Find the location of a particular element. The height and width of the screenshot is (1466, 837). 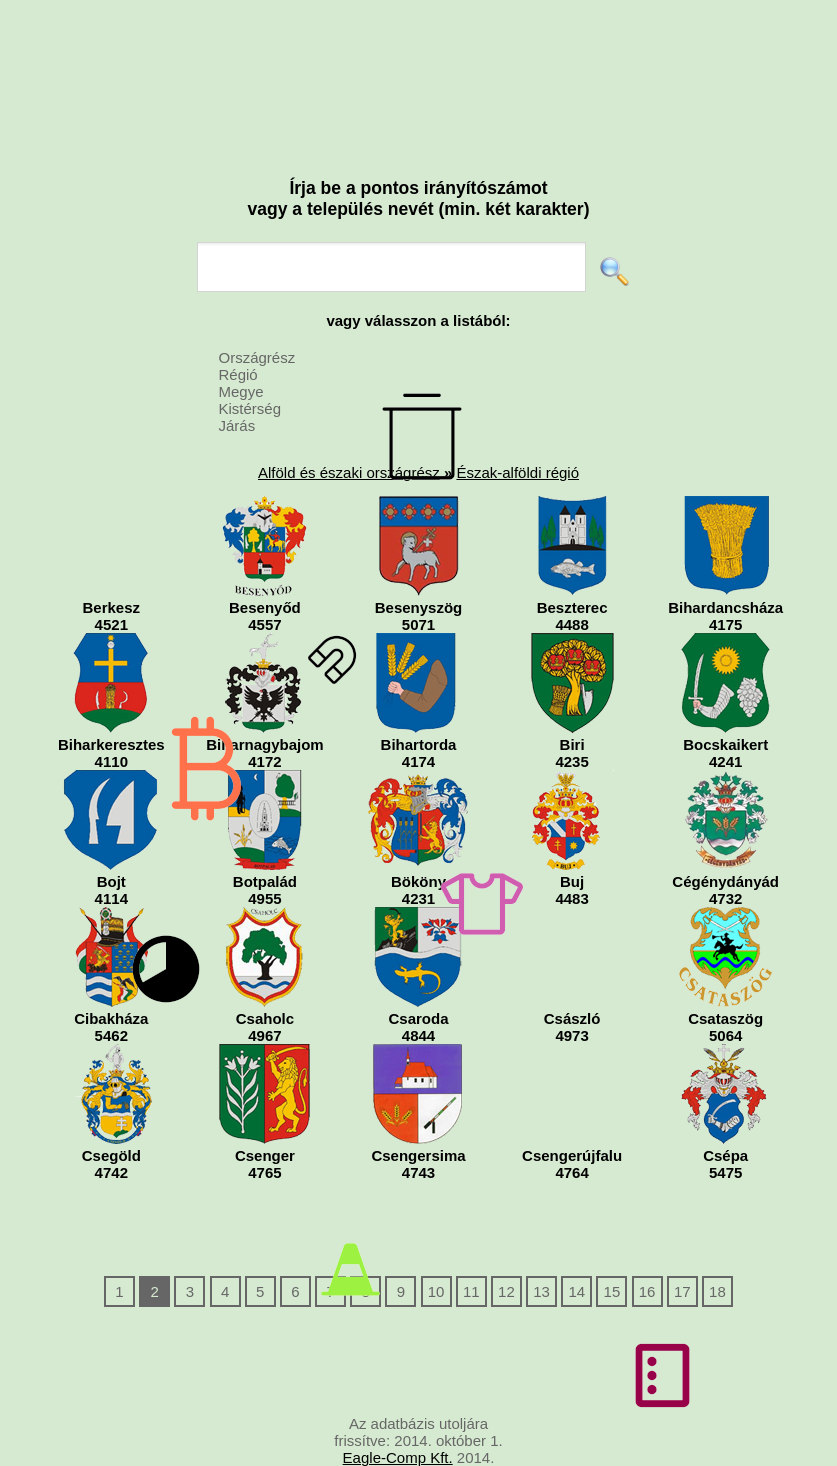

delete selected item is located at coordinates (422, 440).